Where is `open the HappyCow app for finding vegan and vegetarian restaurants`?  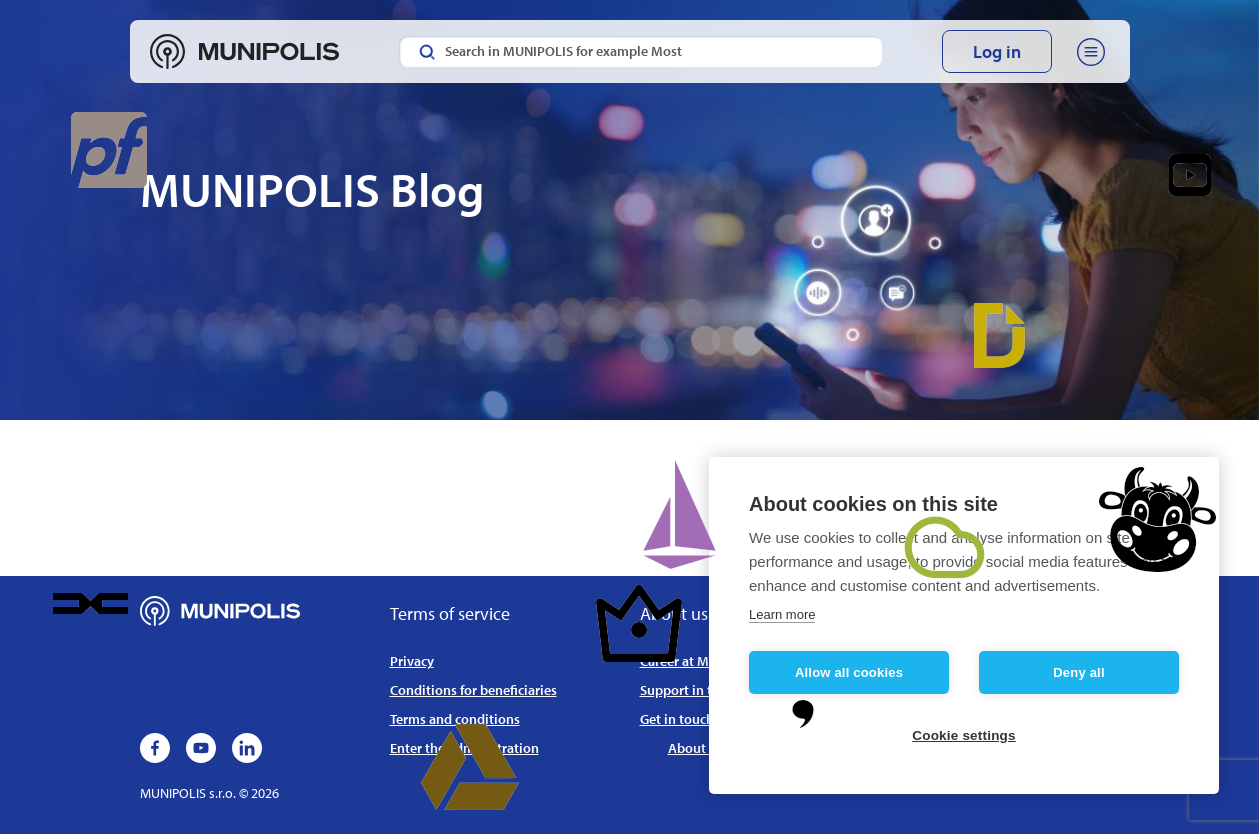 open the HappyCow app for finding vegan and vegetarian restaurants is located at coordinates (1157, 519).